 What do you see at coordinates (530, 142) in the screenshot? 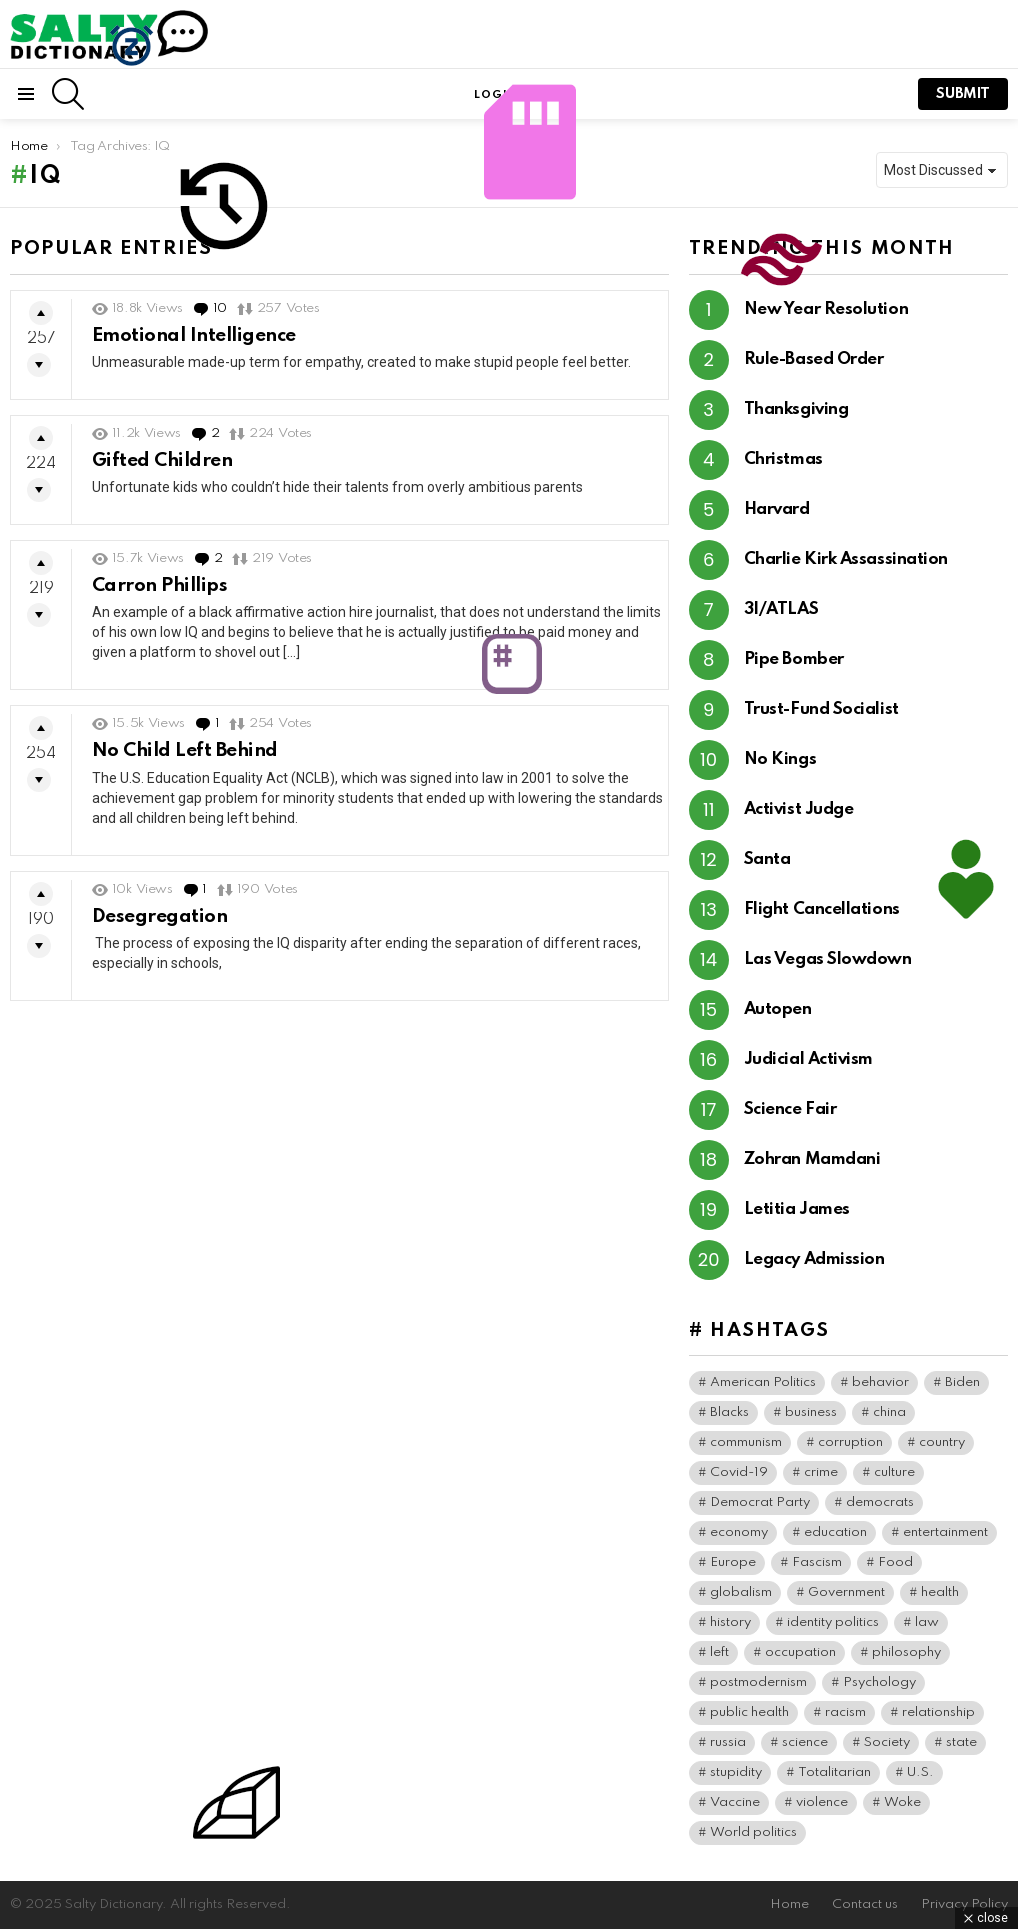
I see `access external storage` at bounding box center [530, 142].